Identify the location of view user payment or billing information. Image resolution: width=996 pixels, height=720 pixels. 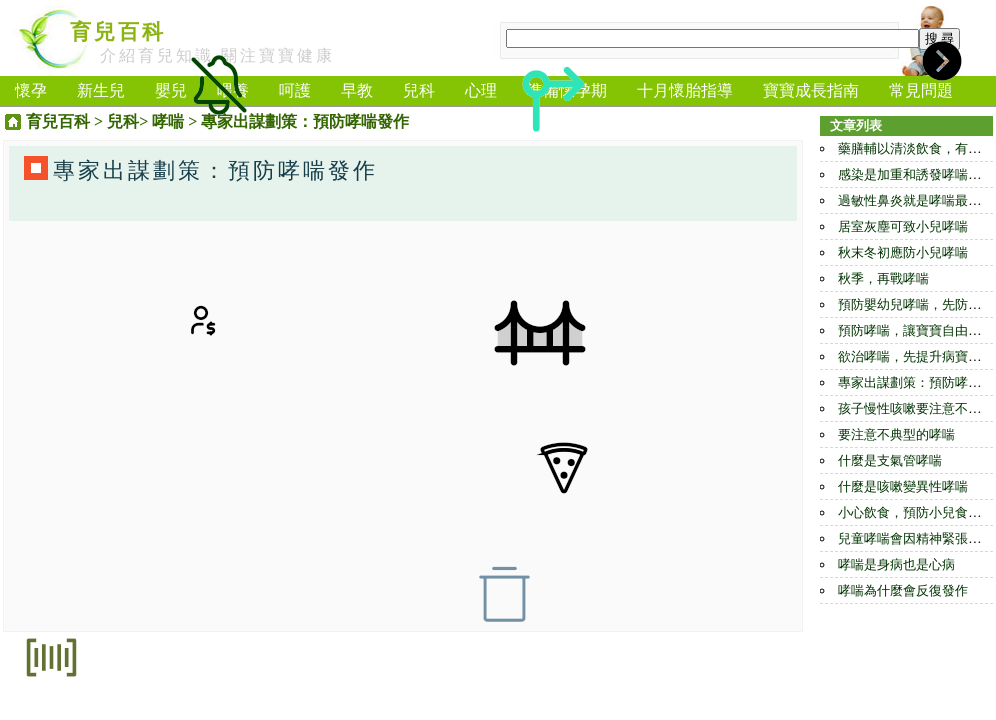
(201, 320).